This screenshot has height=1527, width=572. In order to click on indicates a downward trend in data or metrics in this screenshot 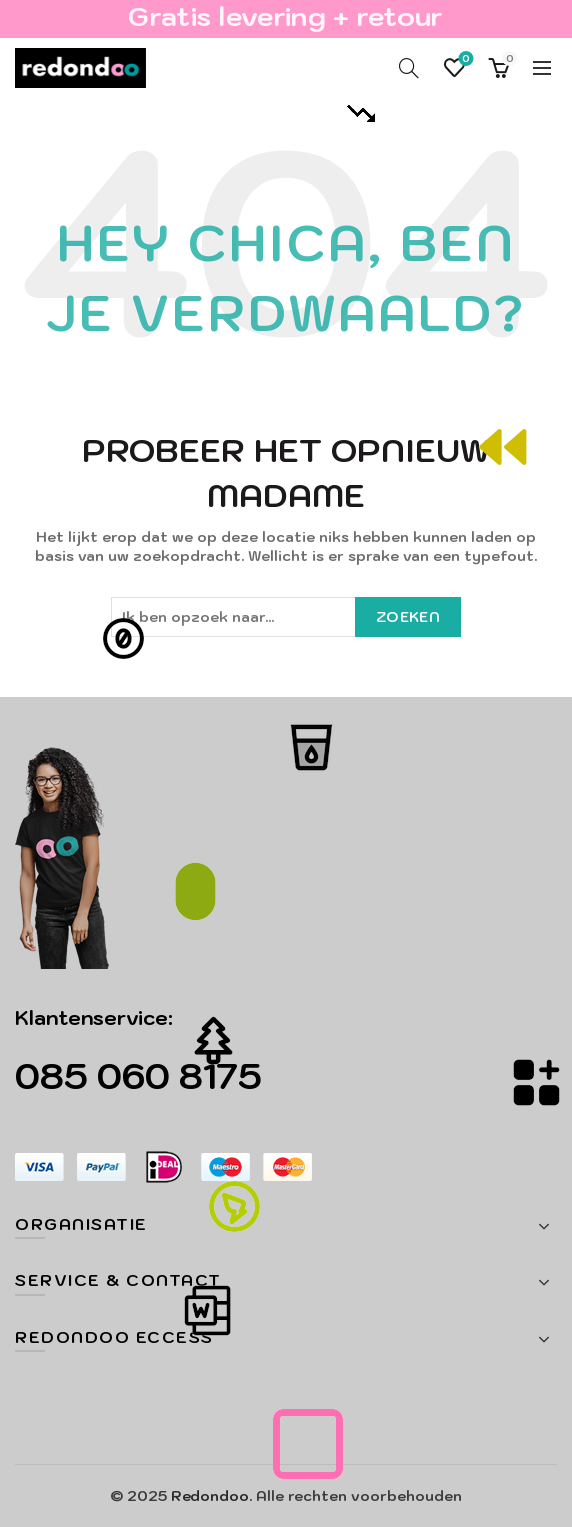, I will do `click(361, 113)`.